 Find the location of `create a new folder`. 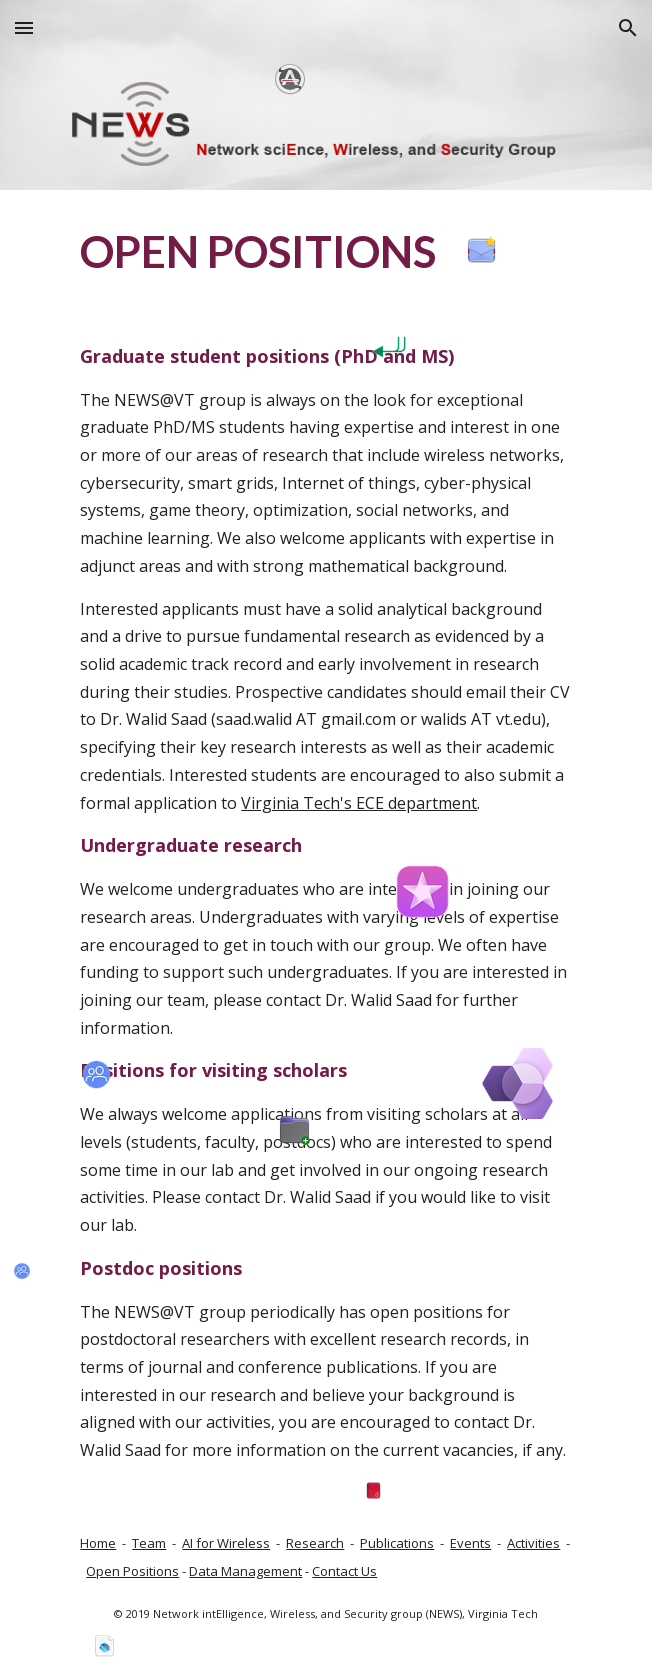

create a new folder is located at coordinates (294, 1129).